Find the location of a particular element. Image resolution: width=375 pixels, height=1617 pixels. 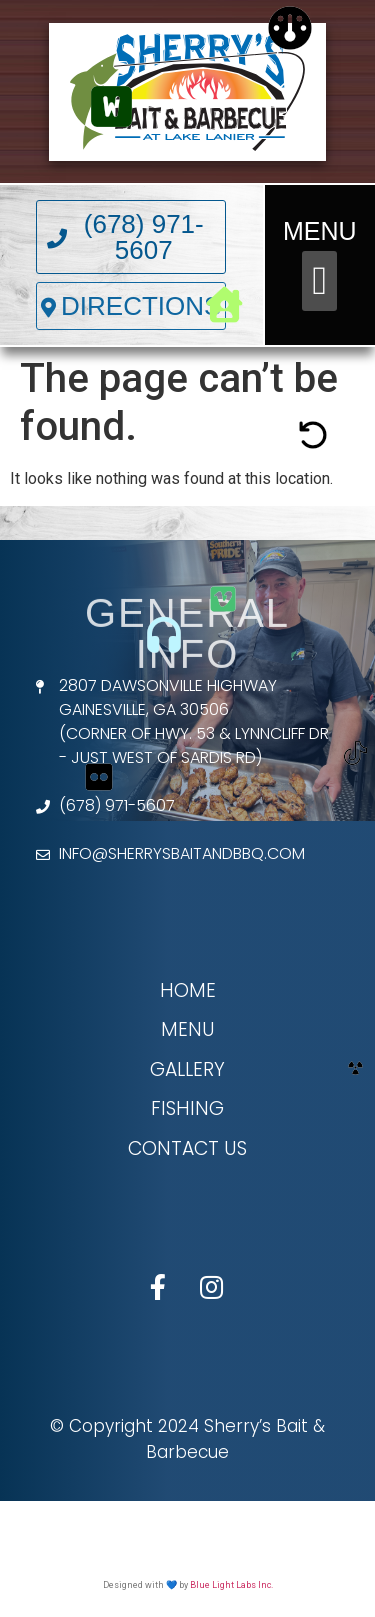

open vimeo app or website is located at coordinates (223, 599).